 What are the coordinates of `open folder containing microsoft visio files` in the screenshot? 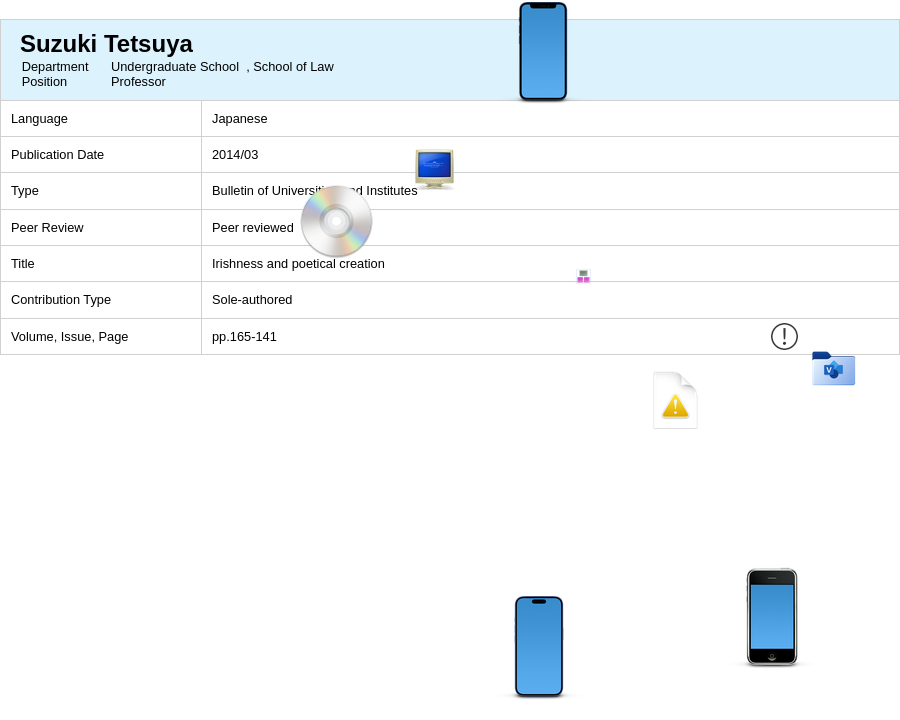 It's located at (833, 369).